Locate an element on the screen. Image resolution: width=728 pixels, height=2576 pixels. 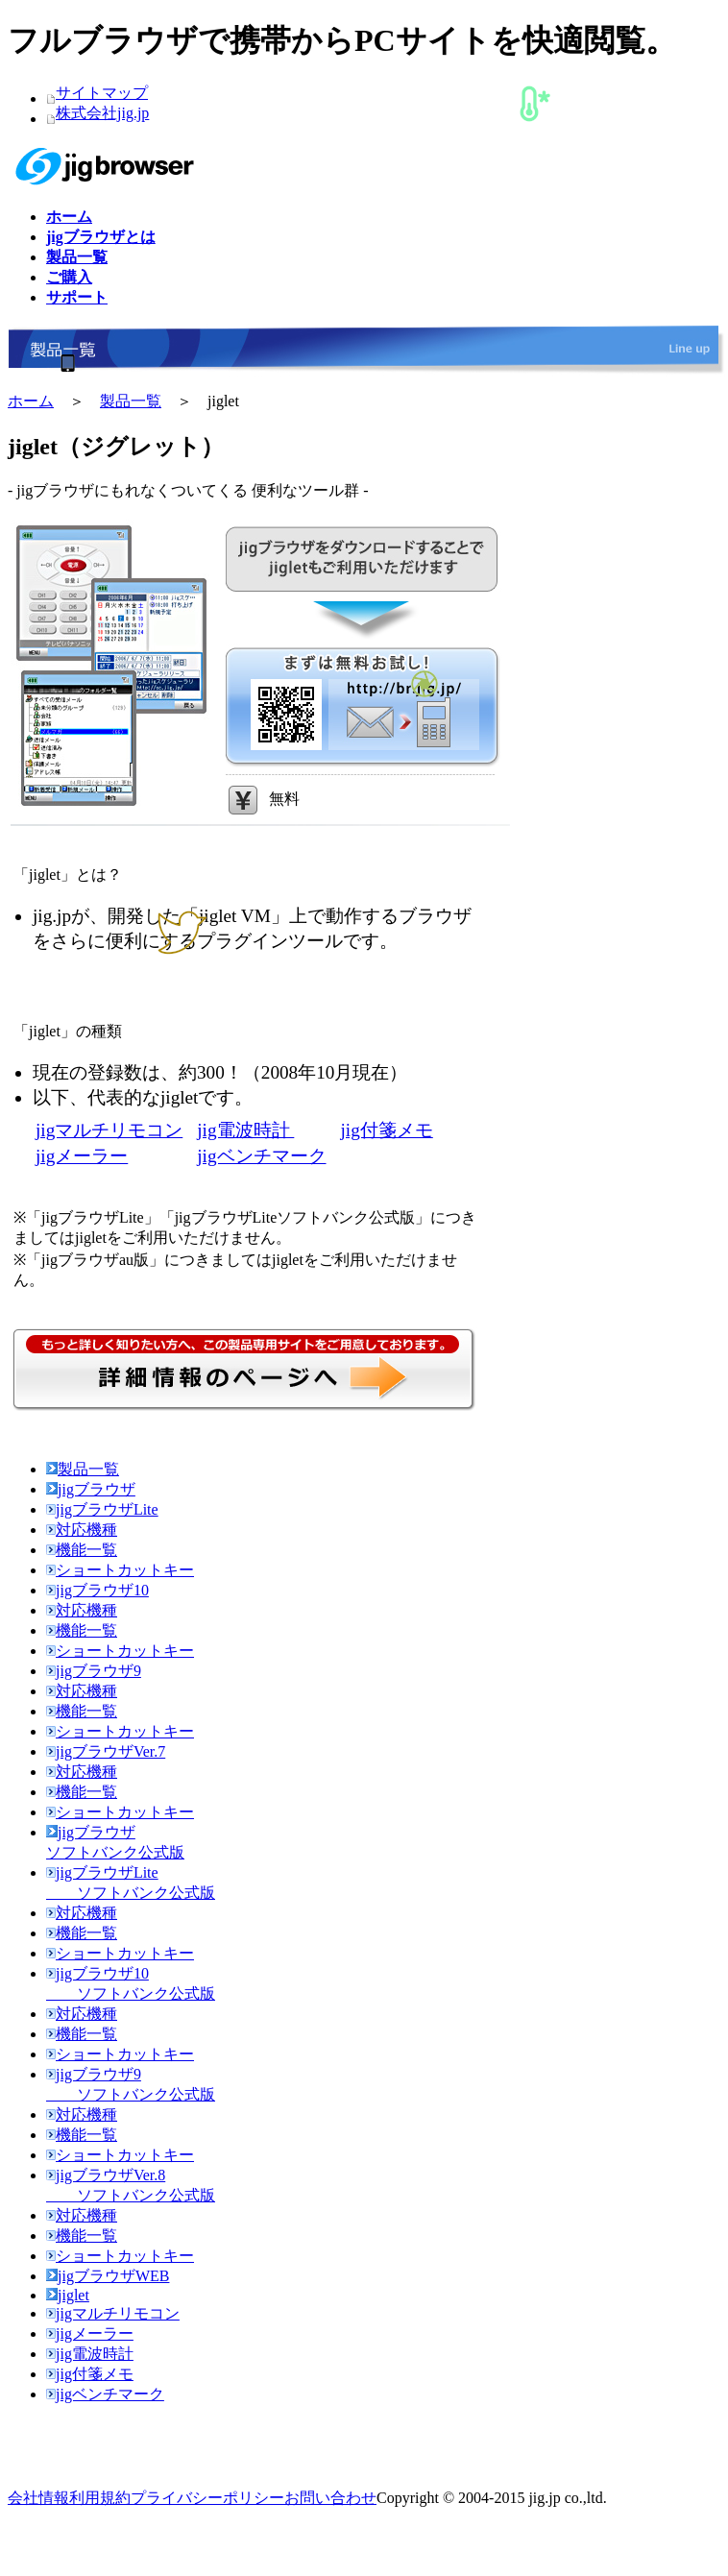
indicates low temperature or cold conditions is located at coordinates (532, 104).